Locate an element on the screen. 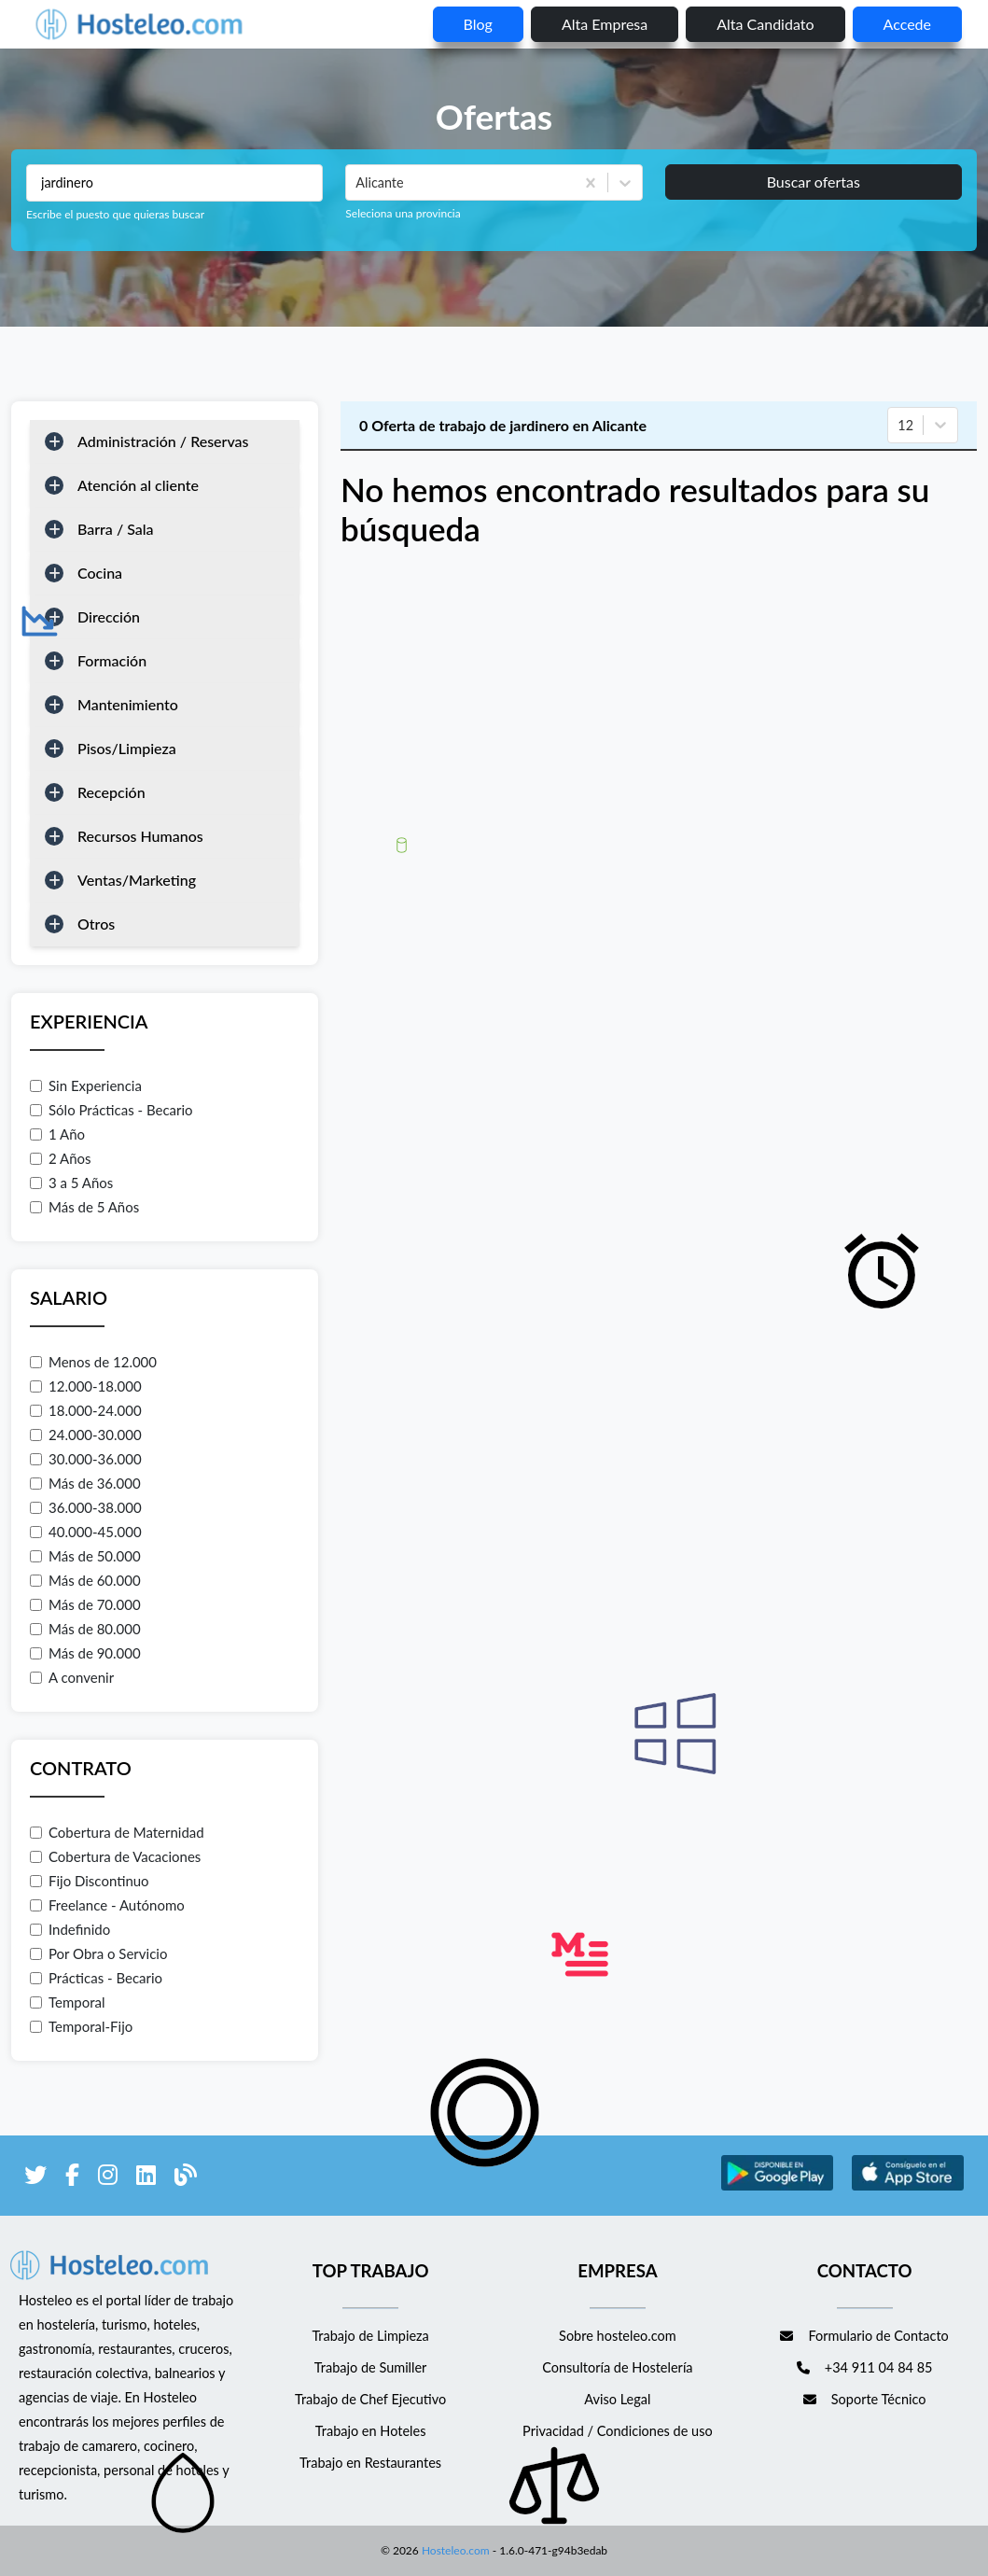 The height and width of the screenshot is (2576, 988). indicates water or liquid-related settings is located at coordinates (183, 2496).